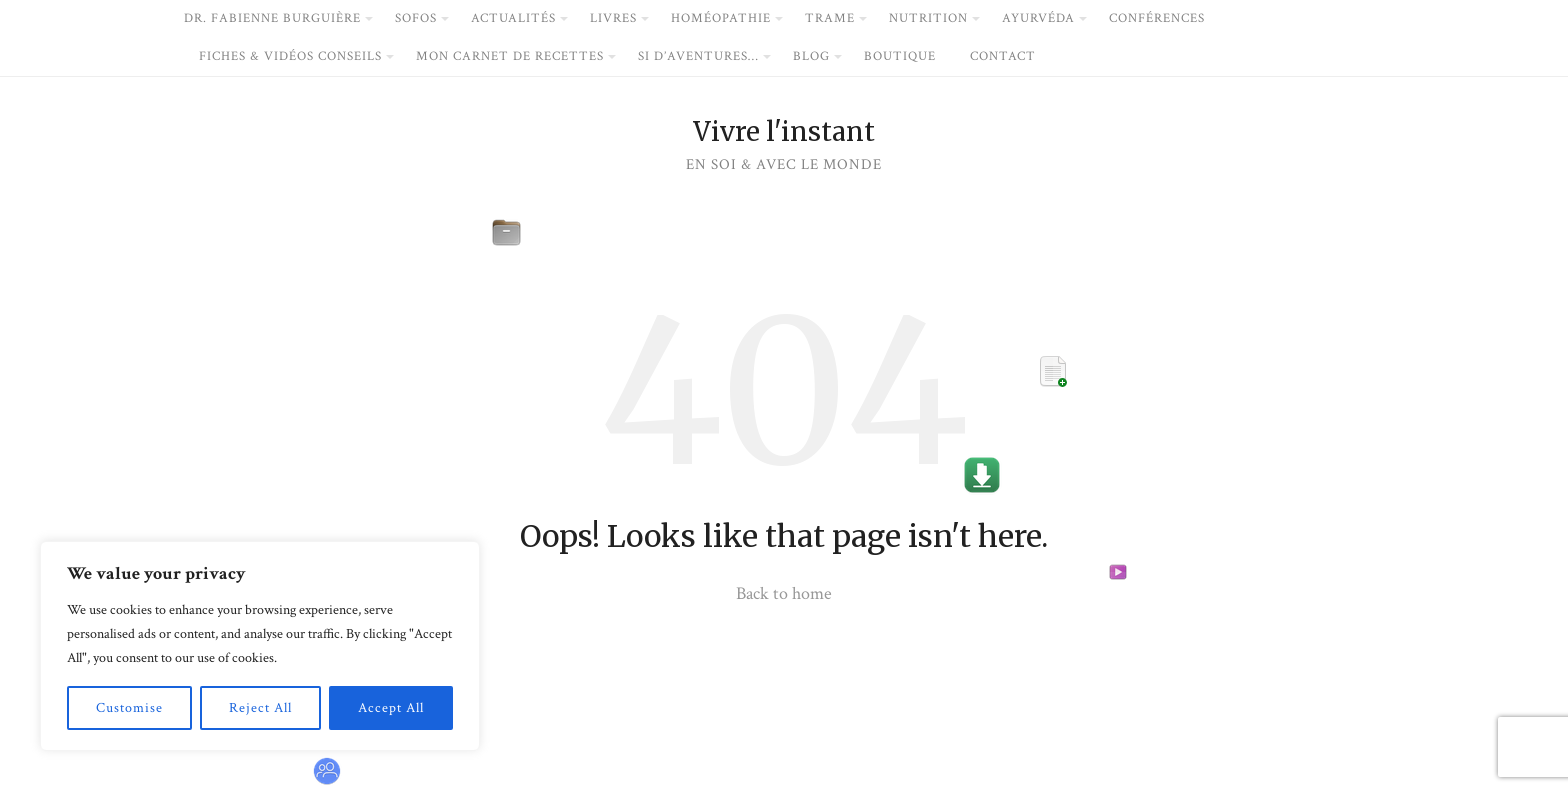  Describe the element at coordinates (506, 232) in the screenshot. I see `open file manager application` at that location.